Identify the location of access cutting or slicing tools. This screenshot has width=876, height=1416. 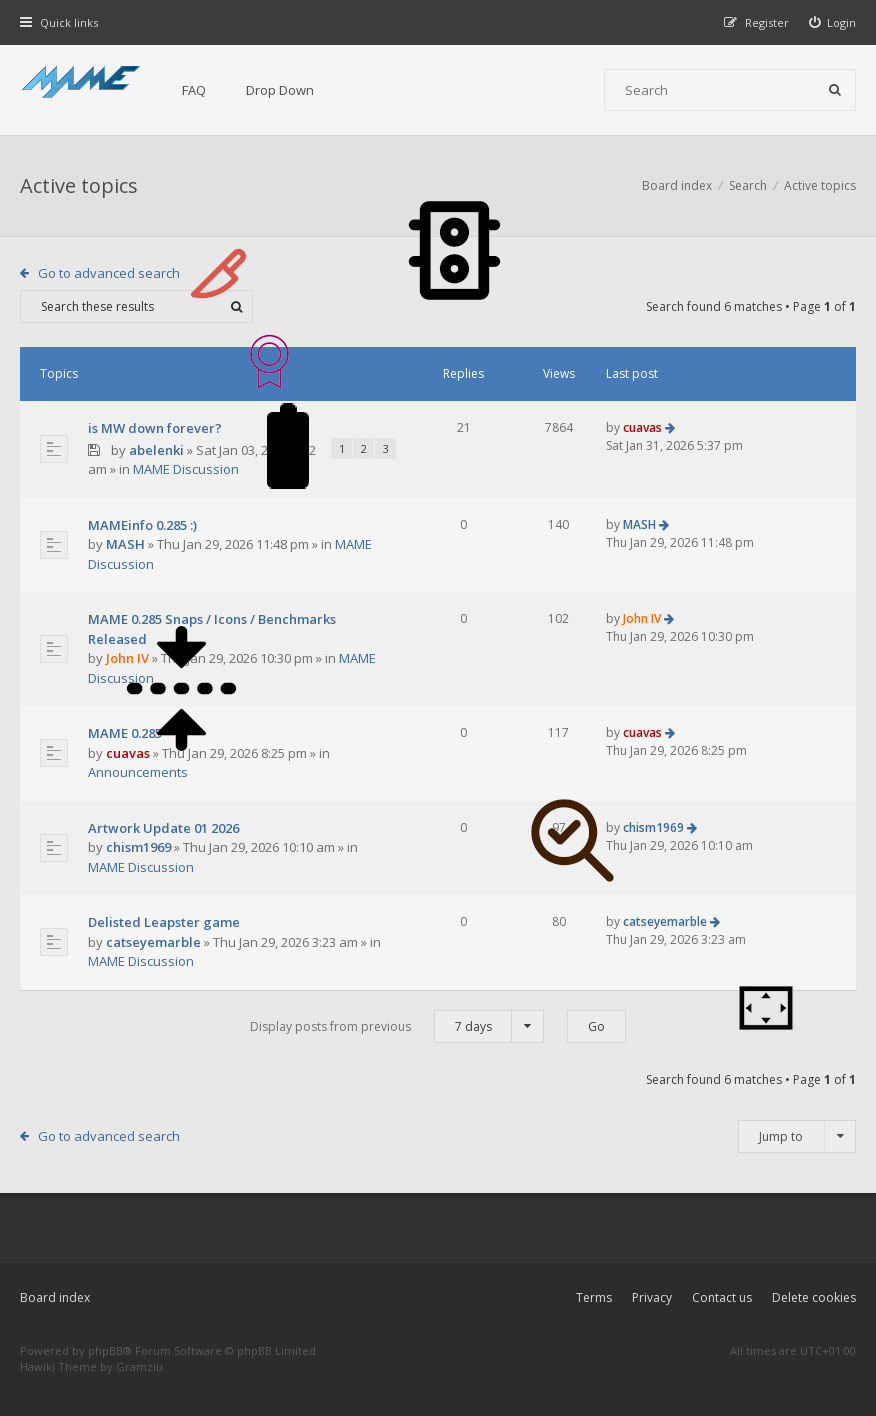
(218, 274).